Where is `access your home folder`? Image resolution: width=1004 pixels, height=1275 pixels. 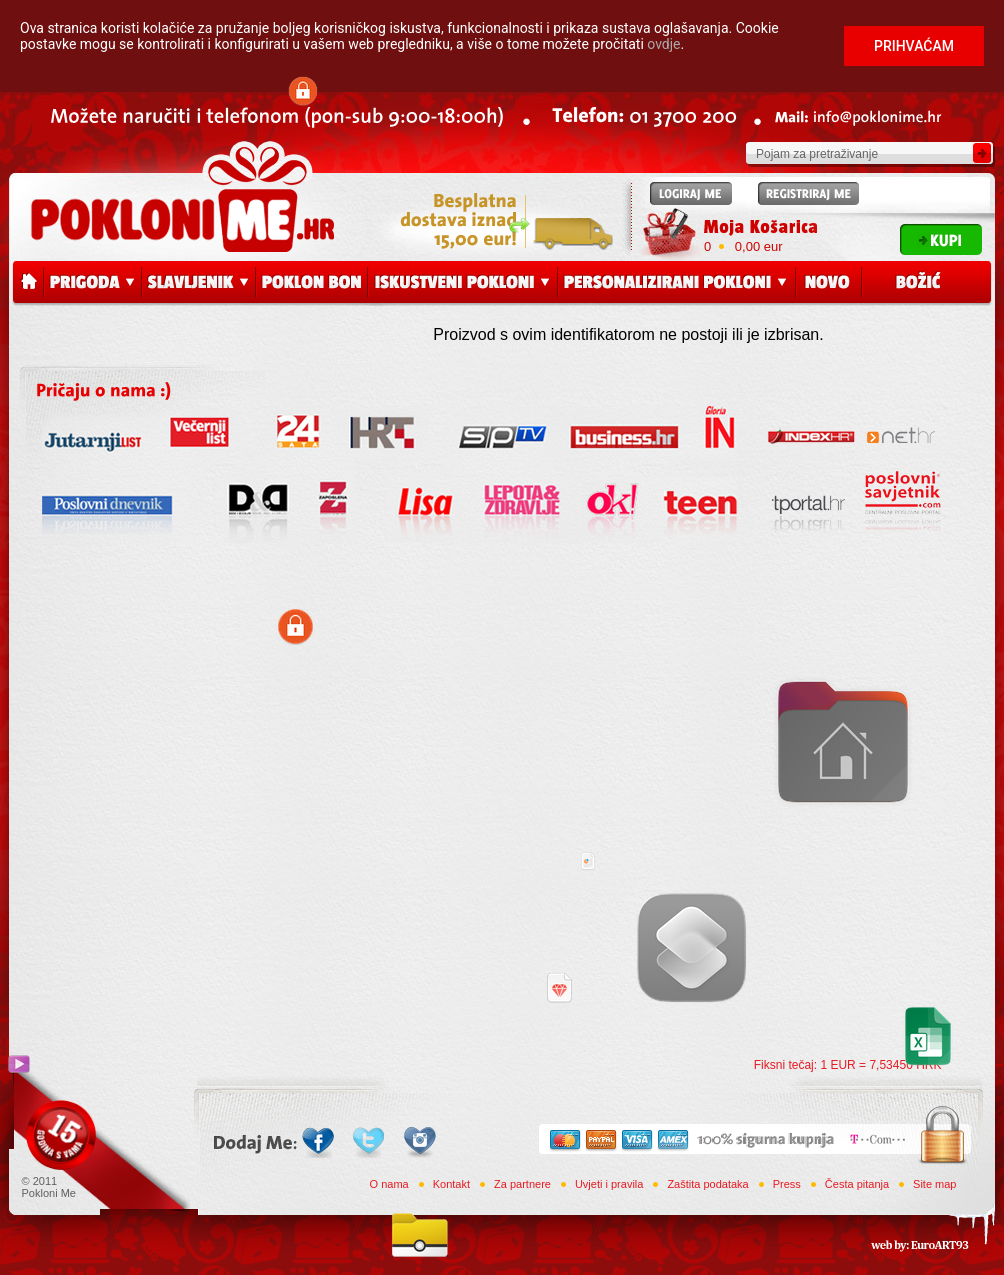 access your home folder is located at coordinates (843, 742).